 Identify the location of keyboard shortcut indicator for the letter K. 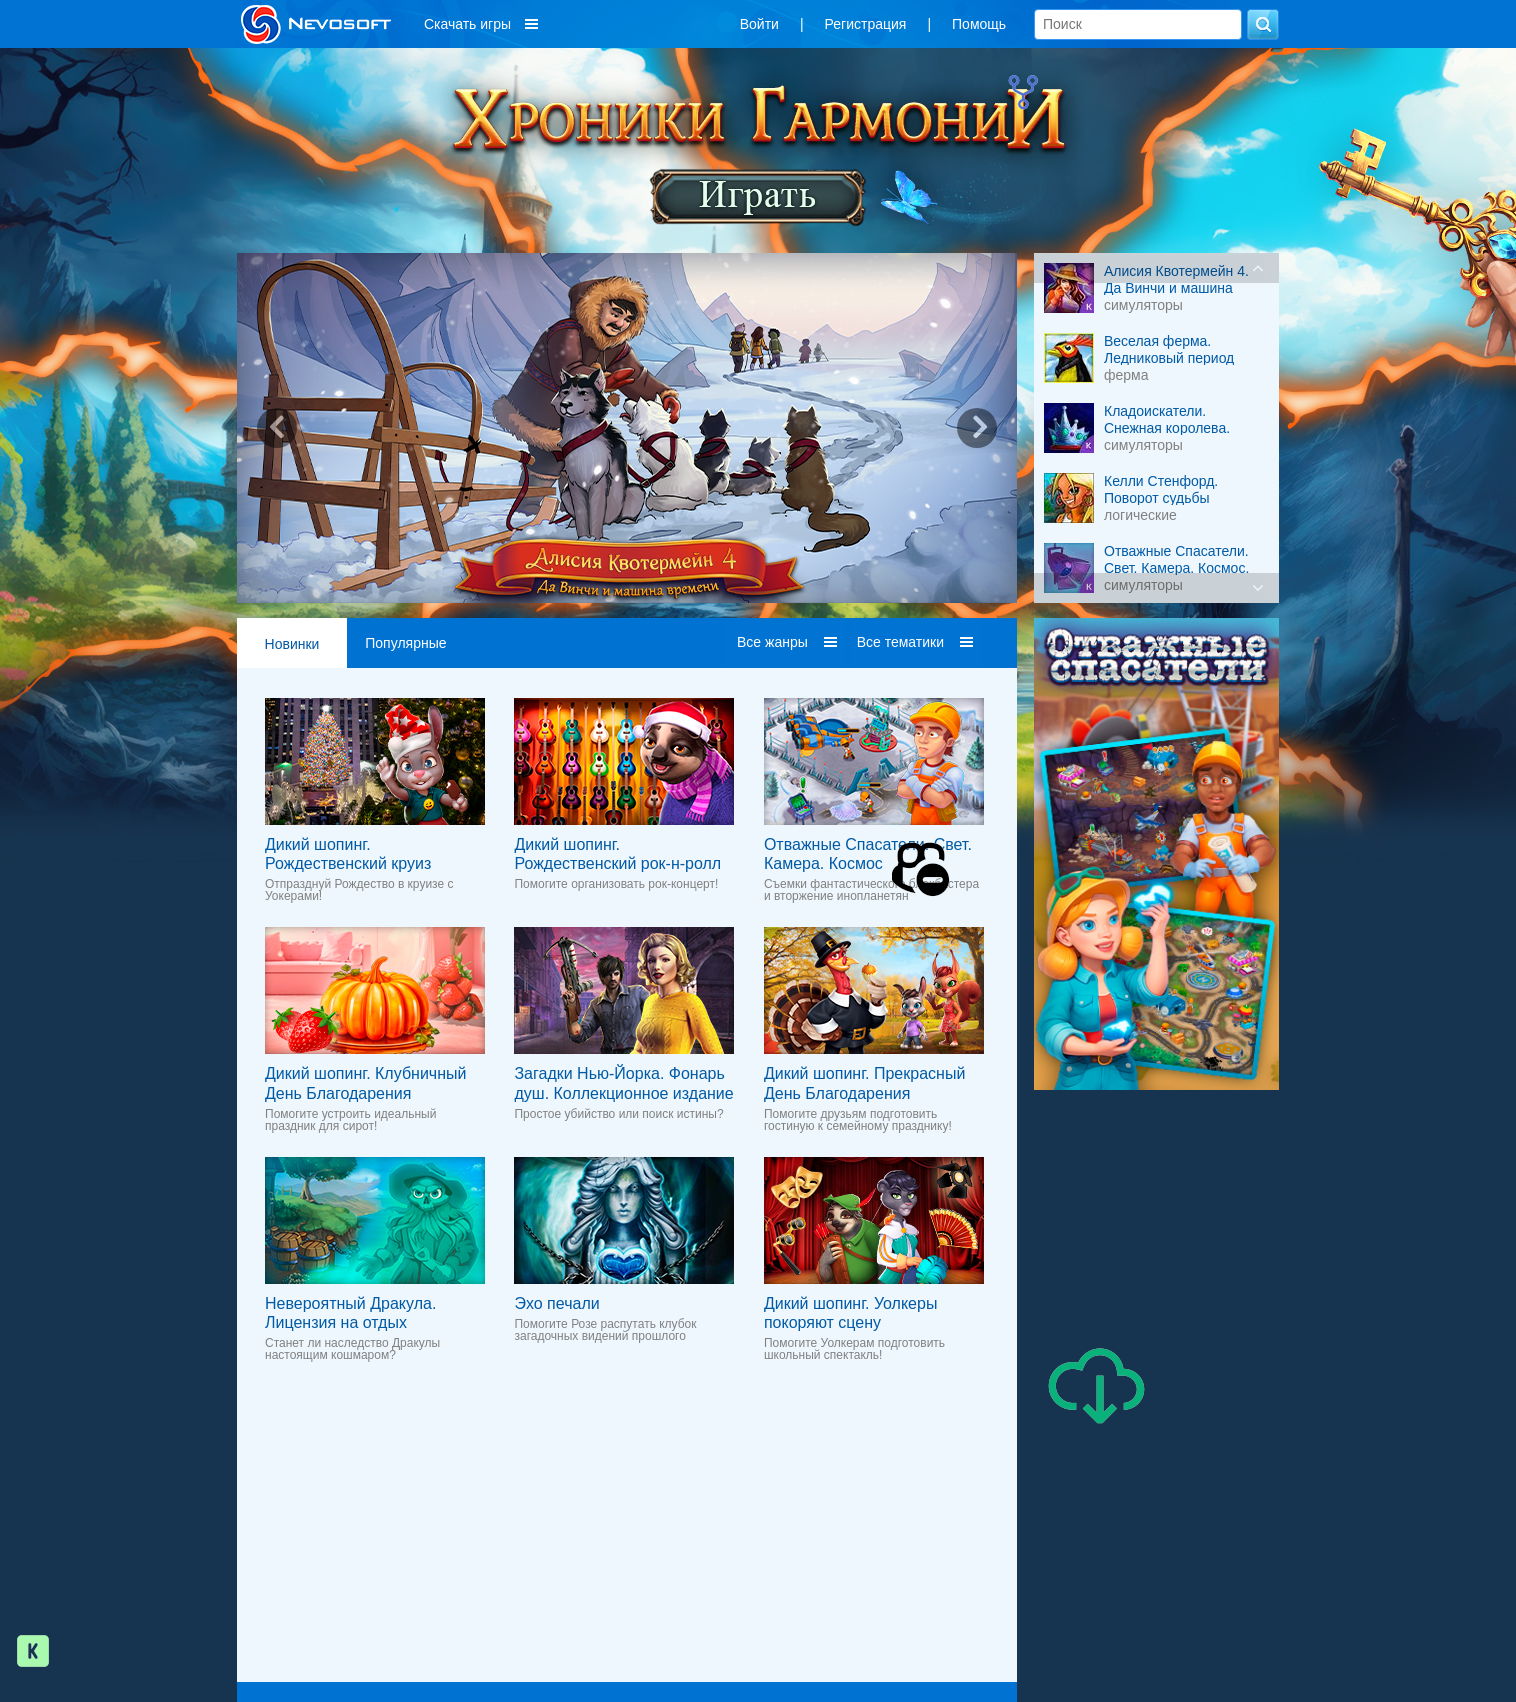
(33, 1651).